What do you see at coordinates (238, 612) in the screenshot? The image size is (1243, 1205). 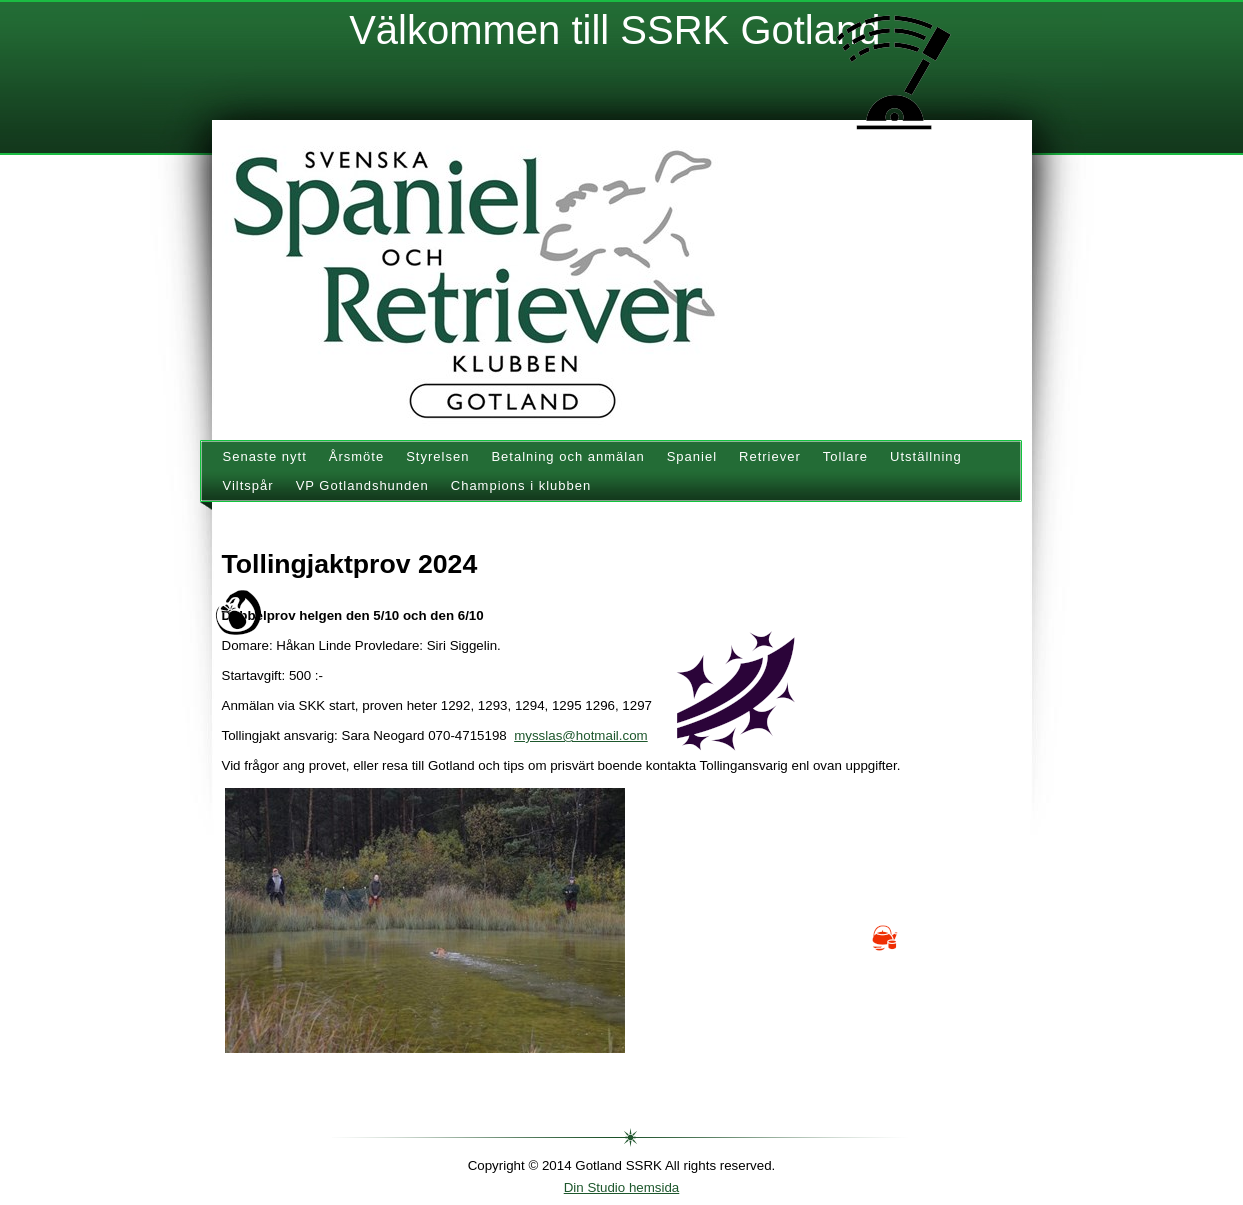 I see `indicates theft or pickpocketing in a game` at bounding box center [238, 612].